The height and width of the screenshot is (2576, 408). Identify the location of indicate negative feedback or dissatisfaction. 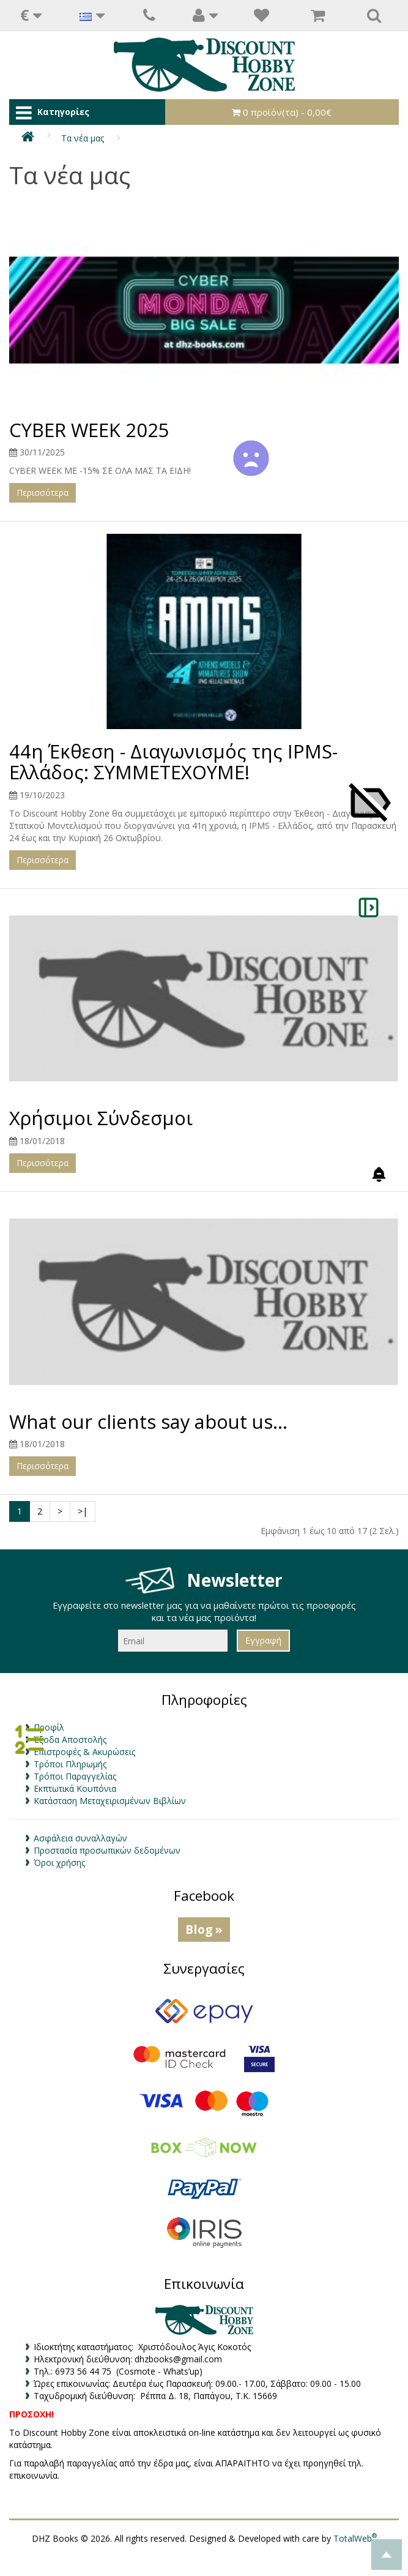
(251, 458).